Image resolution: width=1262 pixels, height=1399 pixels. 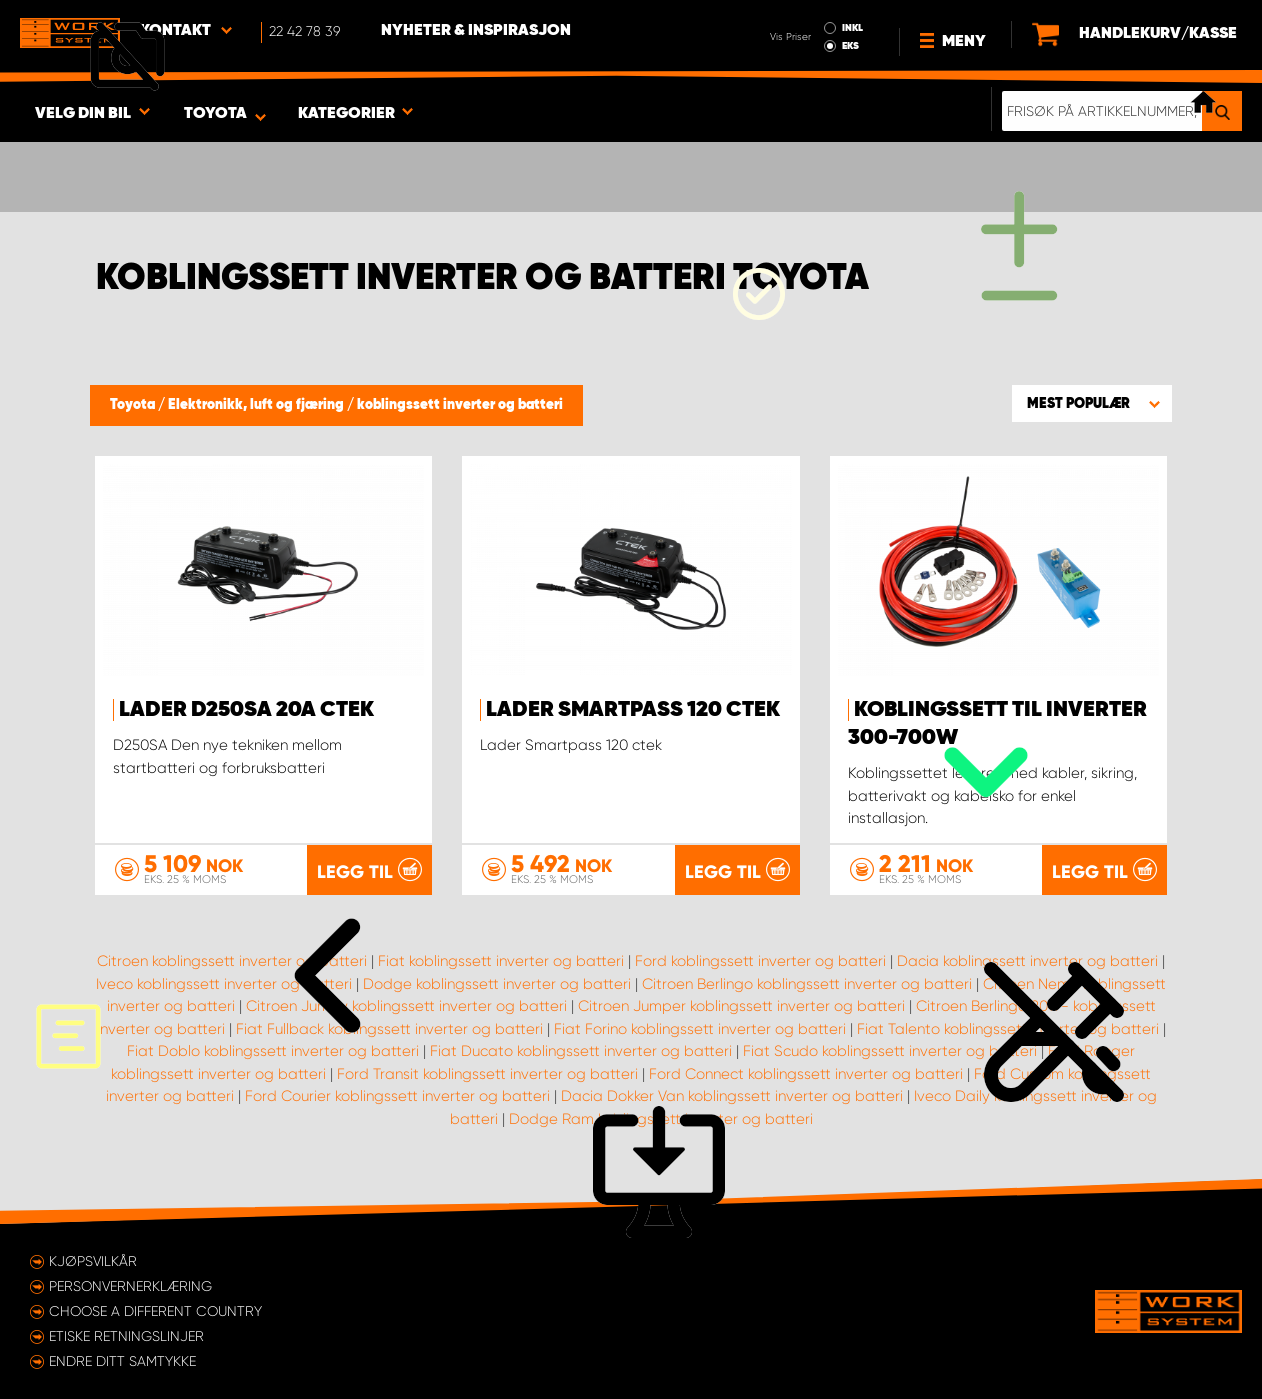 What do you see at coordinates (1203, 102) in the screenshot?
I see `navigate to home screen` at bounding box center [1203, 102].